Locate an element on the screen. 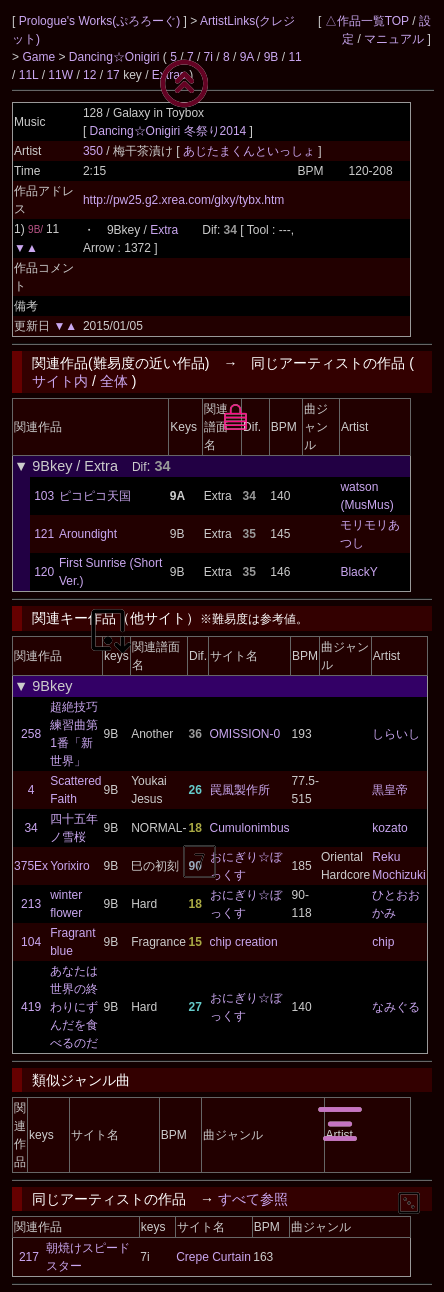  indicates a secure or encrypted connection is located at coordinates (235, 418).